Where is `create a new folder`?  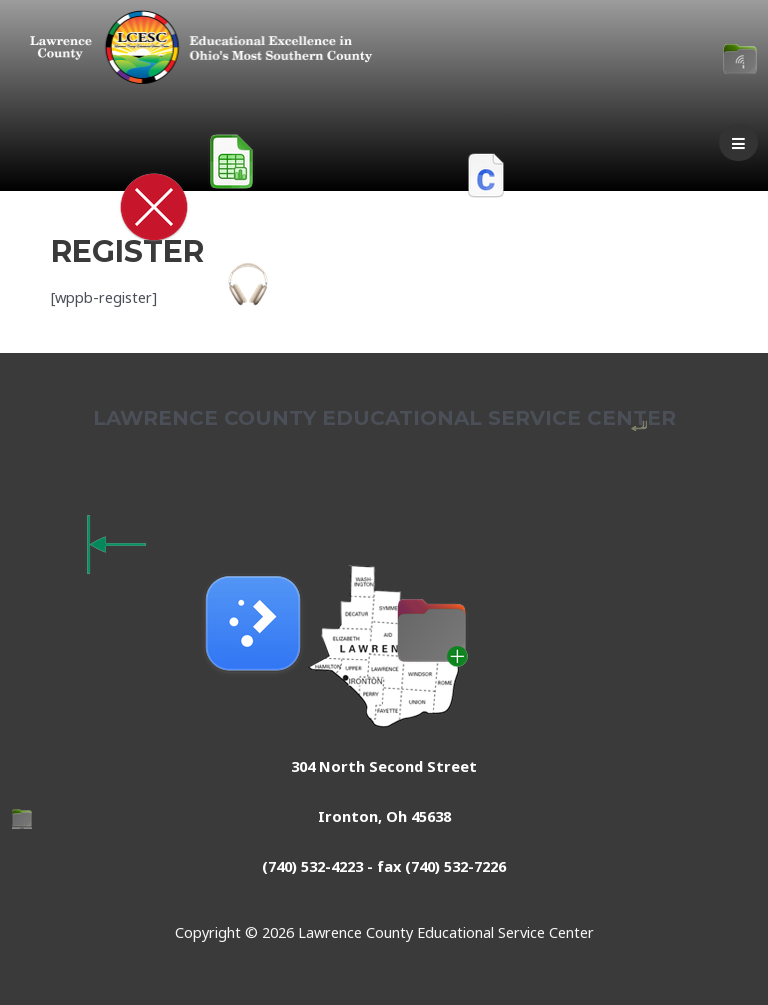
create a new folder is located at coordinates (431, 630).